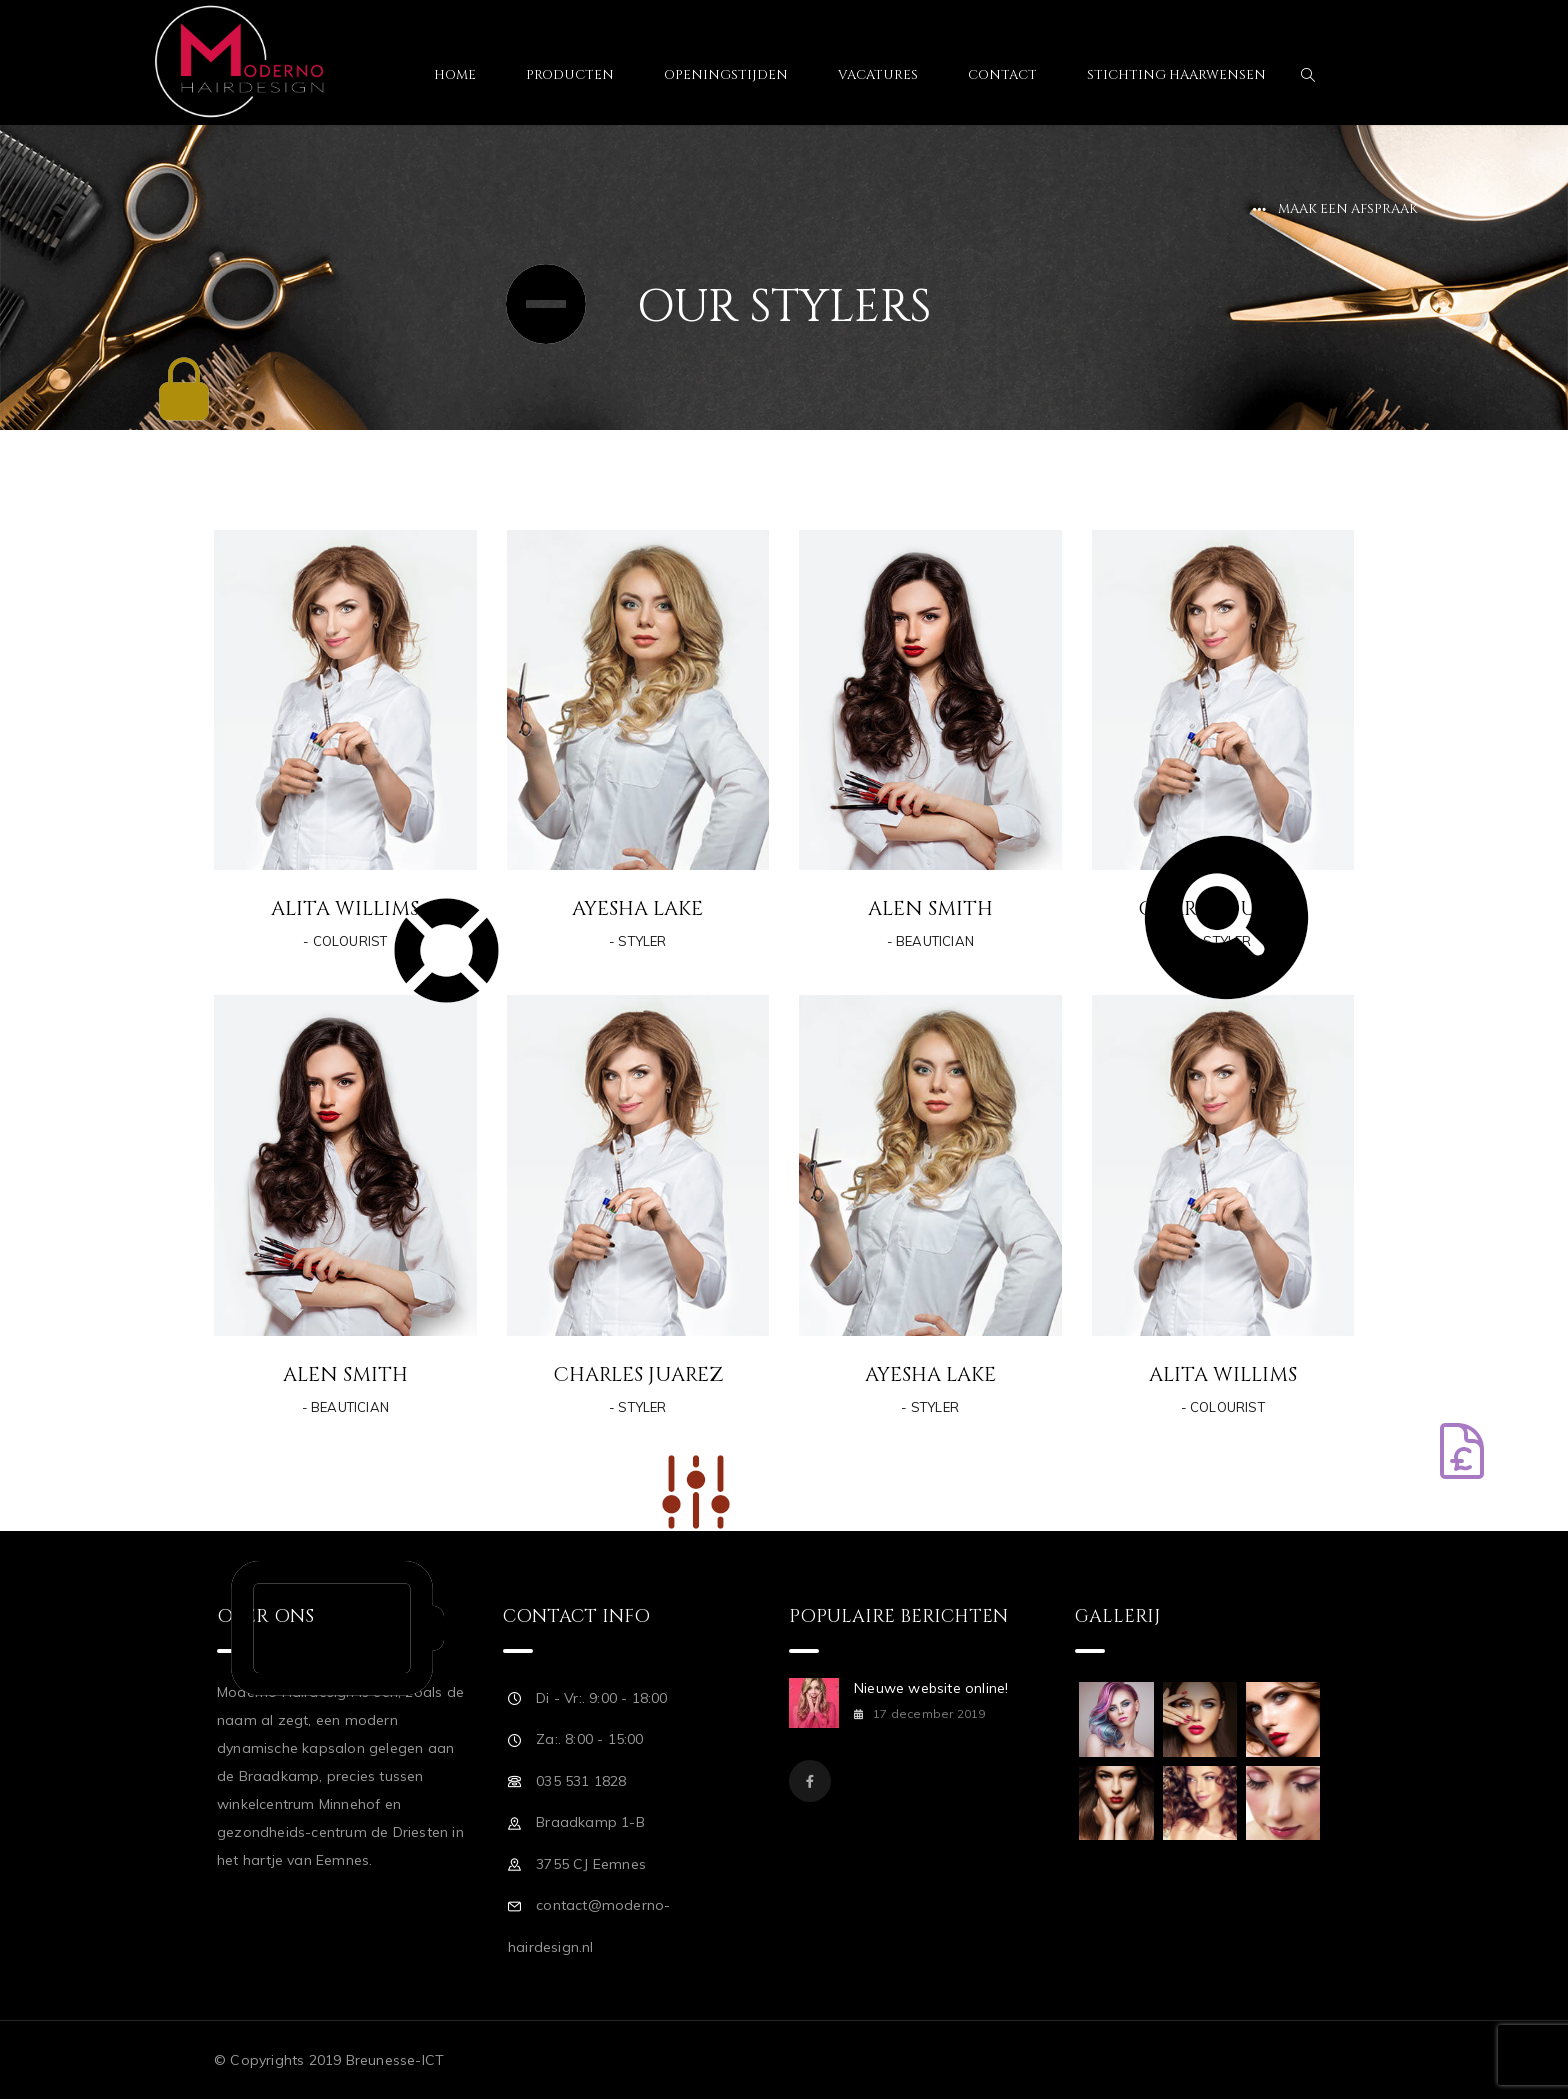 The height and width of the screenshot is (2099, 1568). I want to click on adjust settings or preferences, so click(696, 1492).